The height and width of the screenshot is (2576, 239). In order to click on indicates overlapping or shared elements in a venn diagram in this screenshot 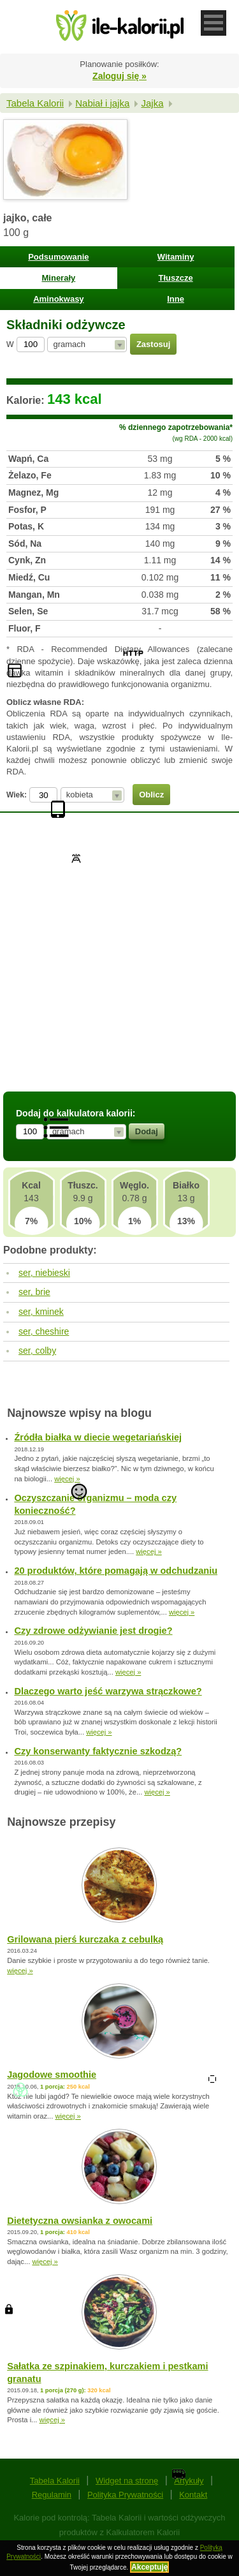, I will do `click(20, 2090)`.